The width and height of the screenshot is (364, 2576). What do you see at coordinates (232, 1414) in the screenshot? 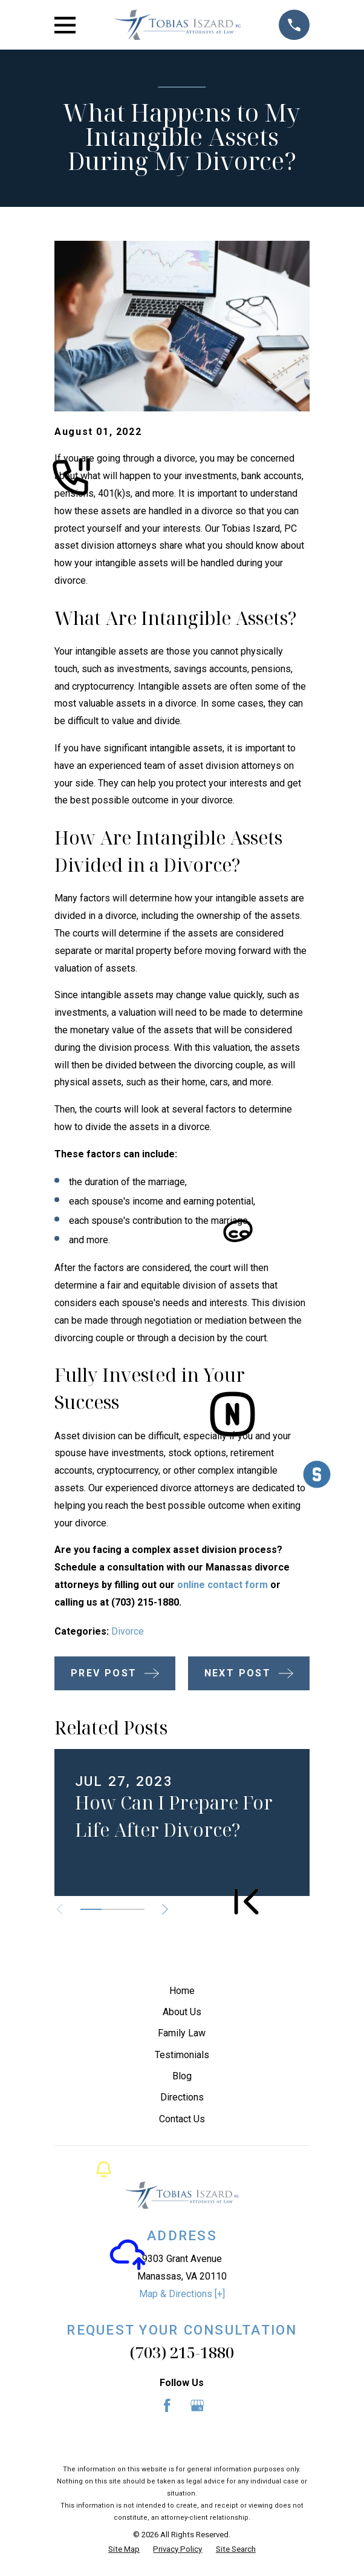
I see `indicates an item starting with the letter "n"` at bounding box center [232, 1414].